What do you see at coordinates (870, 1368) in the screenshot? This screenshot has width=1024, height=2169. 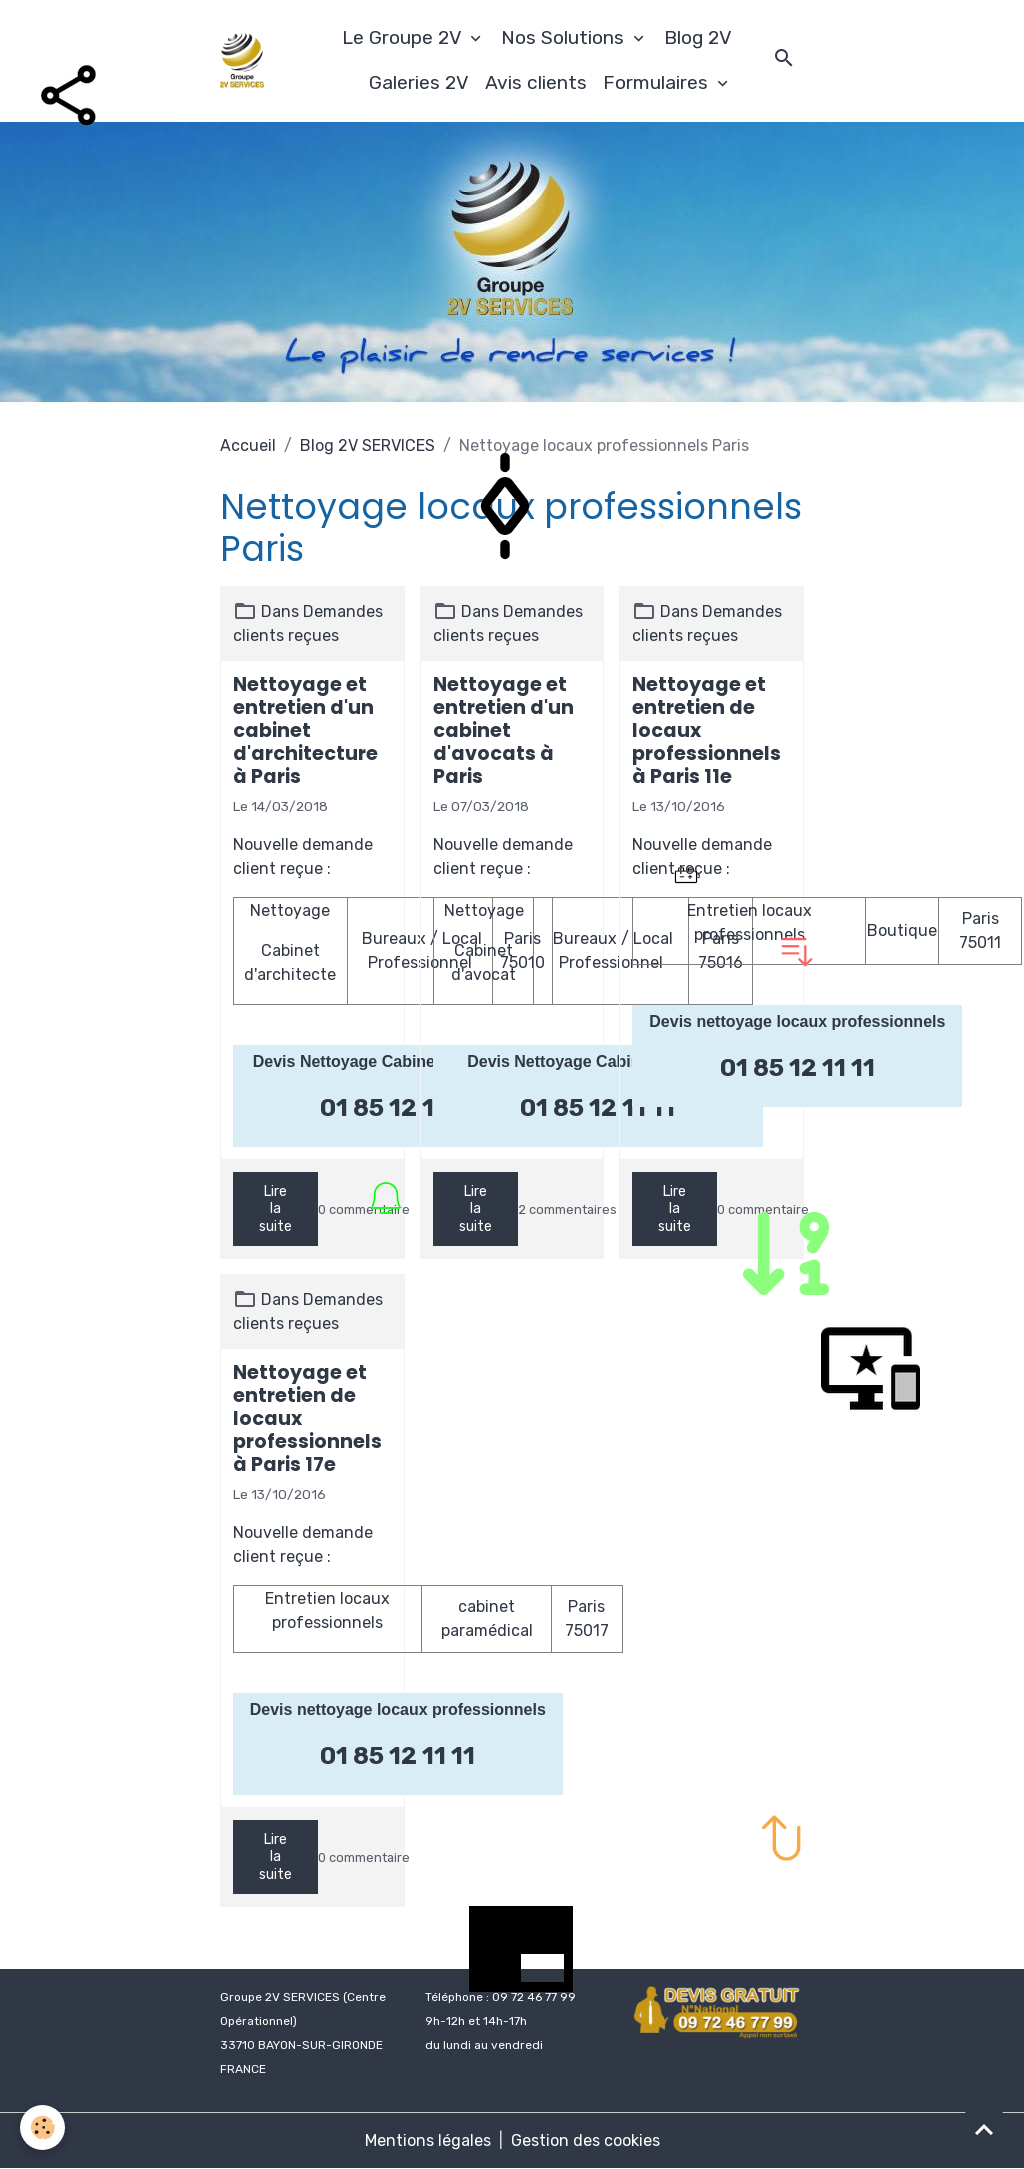 I see `view synced or connected devices` at bounding box center [870, 1368].